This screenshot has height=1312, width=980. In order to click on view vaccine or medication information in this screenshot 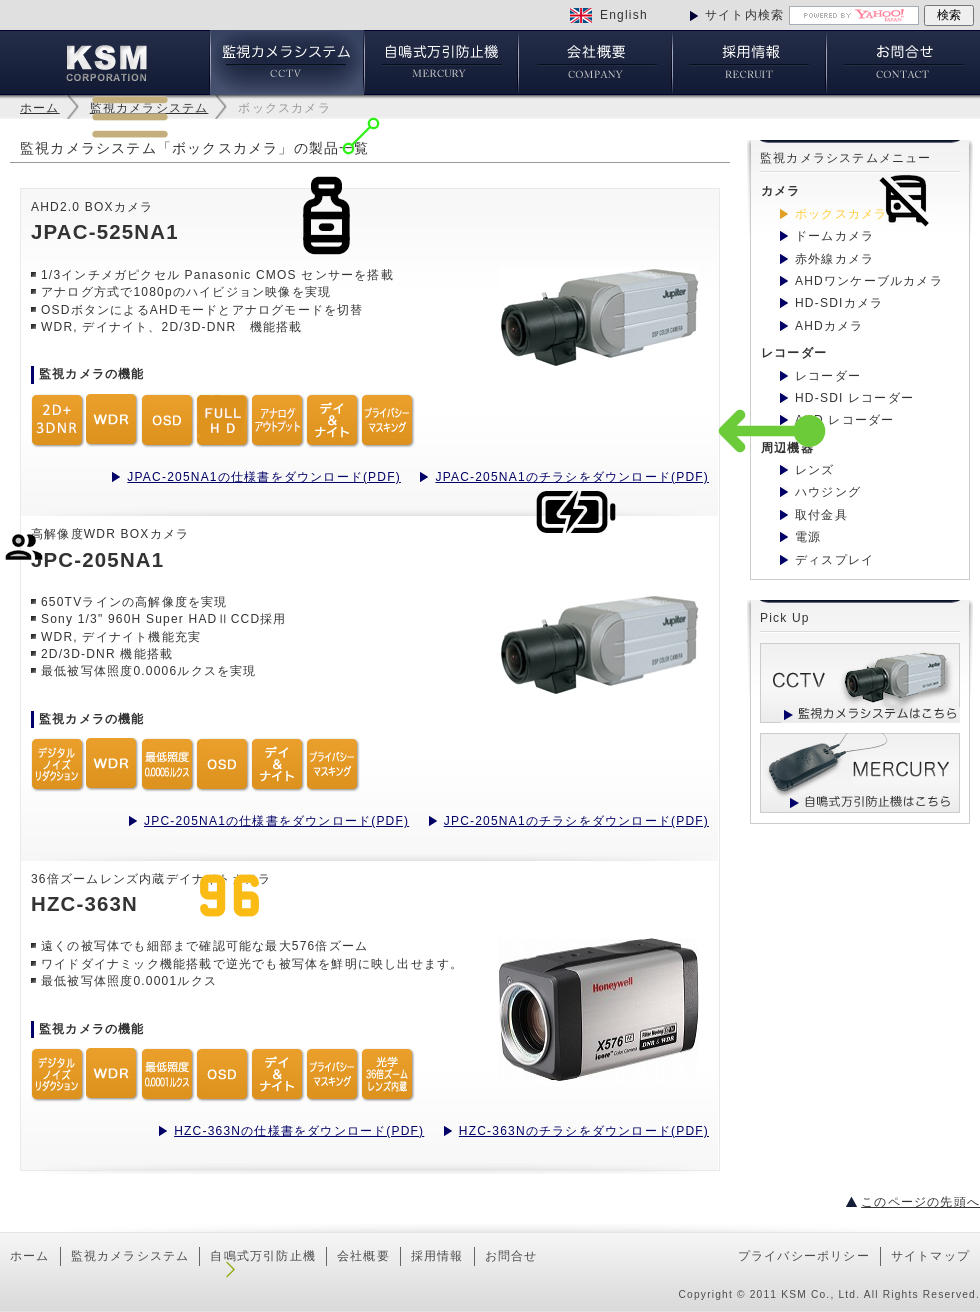, I will do `click(326, 215)`.